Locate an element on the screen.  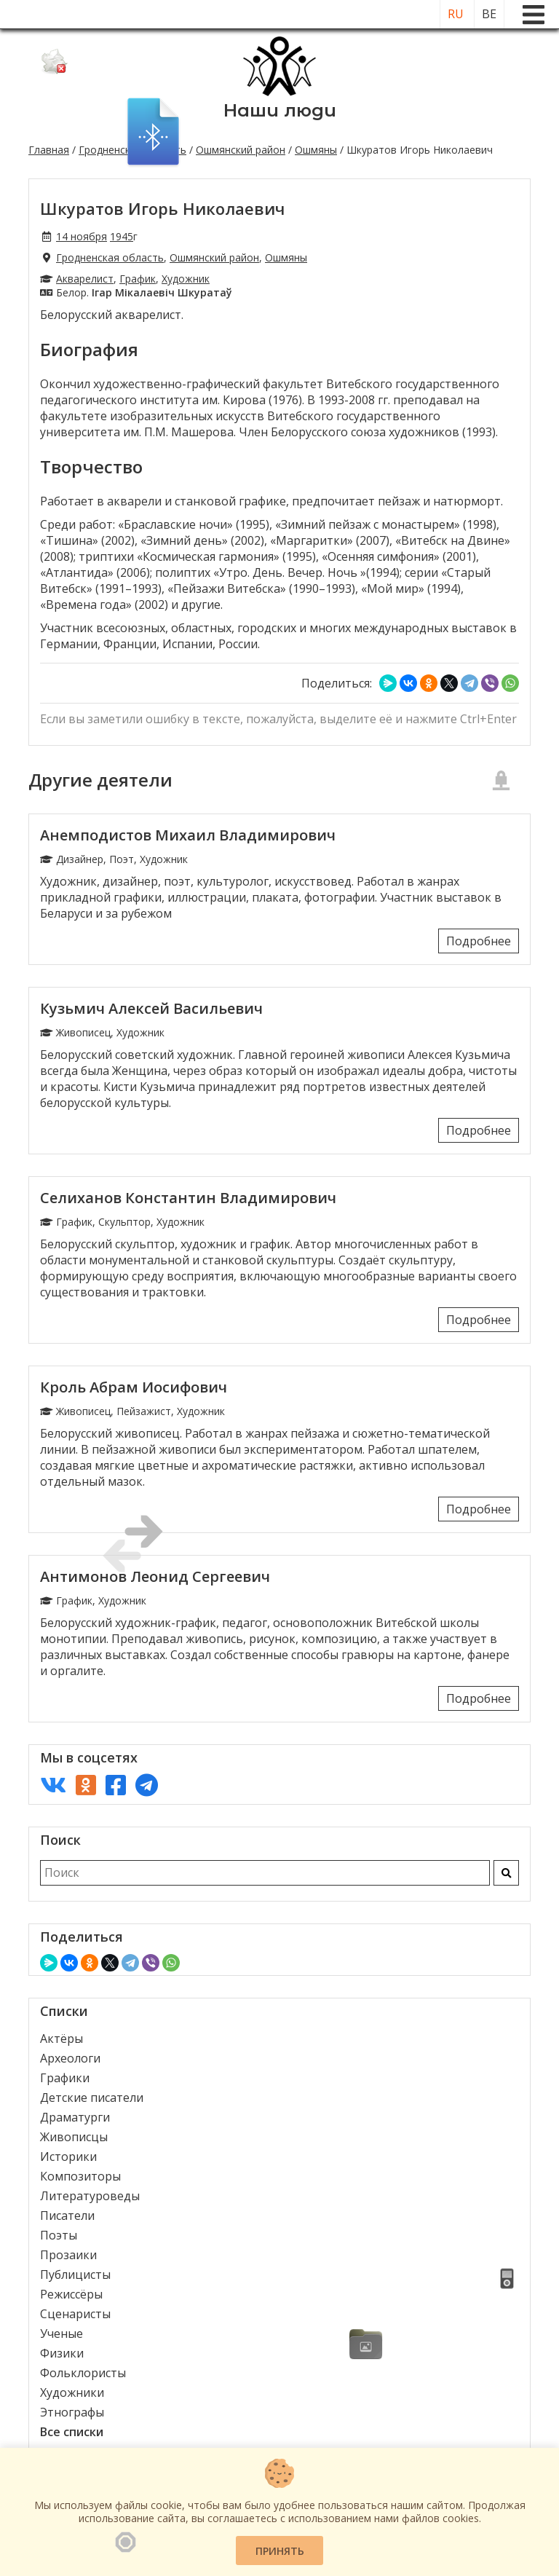
indicates active data transmission on the network is located at coordinates (132, 1543).